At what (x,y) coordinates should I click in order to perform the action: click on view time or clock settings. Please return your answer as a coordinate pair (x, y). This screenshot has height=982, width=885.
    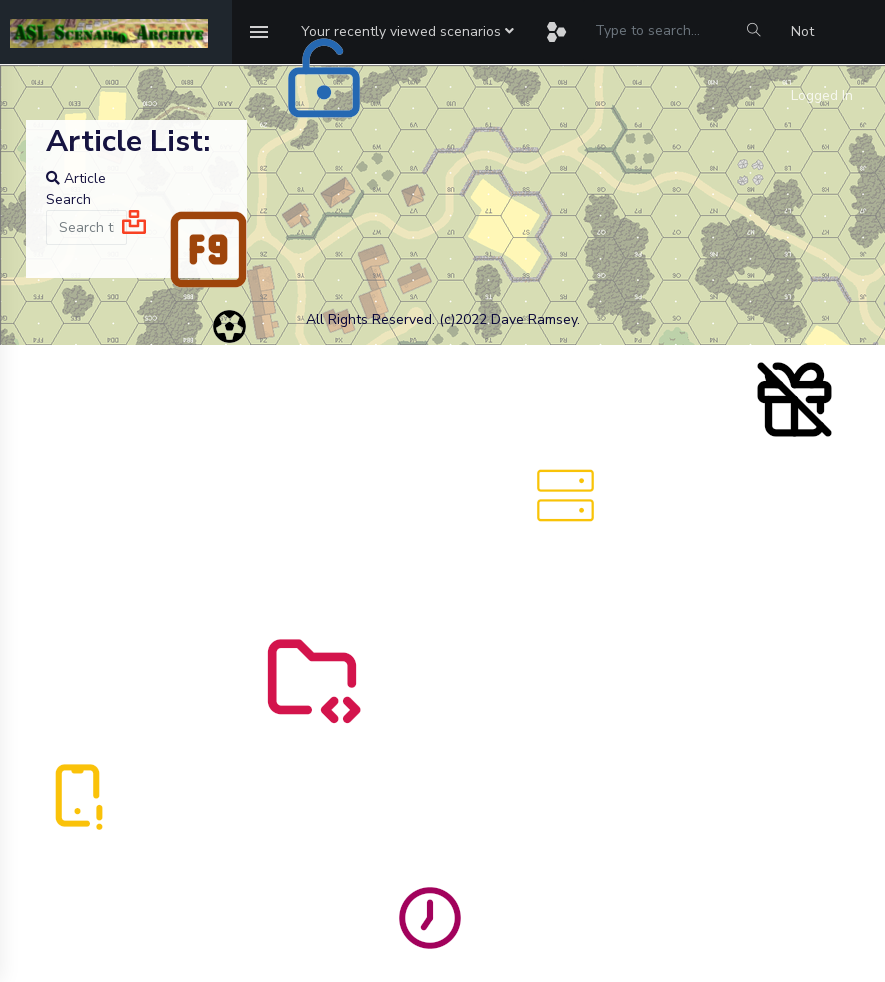
    Looking at the image, I should click on (430, 918).